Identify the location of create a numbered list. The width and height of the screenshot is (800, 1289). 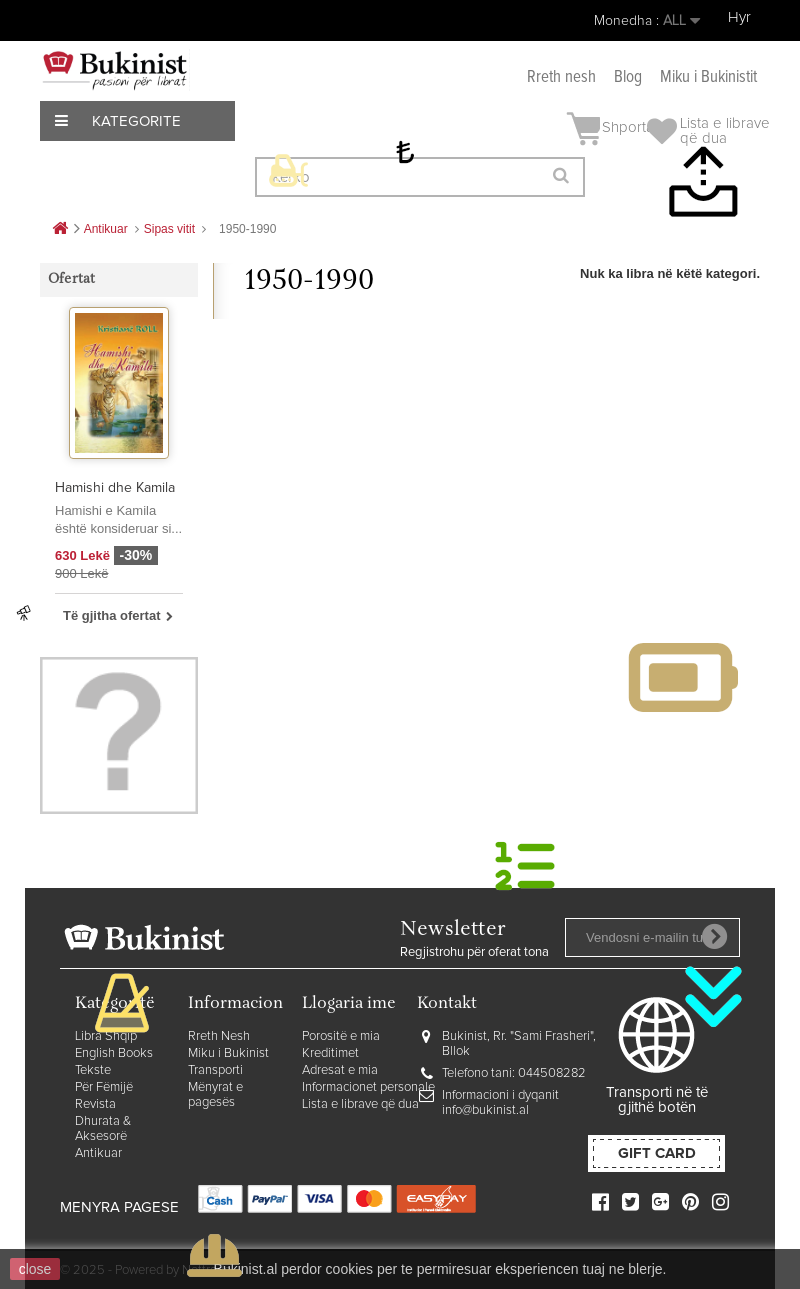
(525, 866).